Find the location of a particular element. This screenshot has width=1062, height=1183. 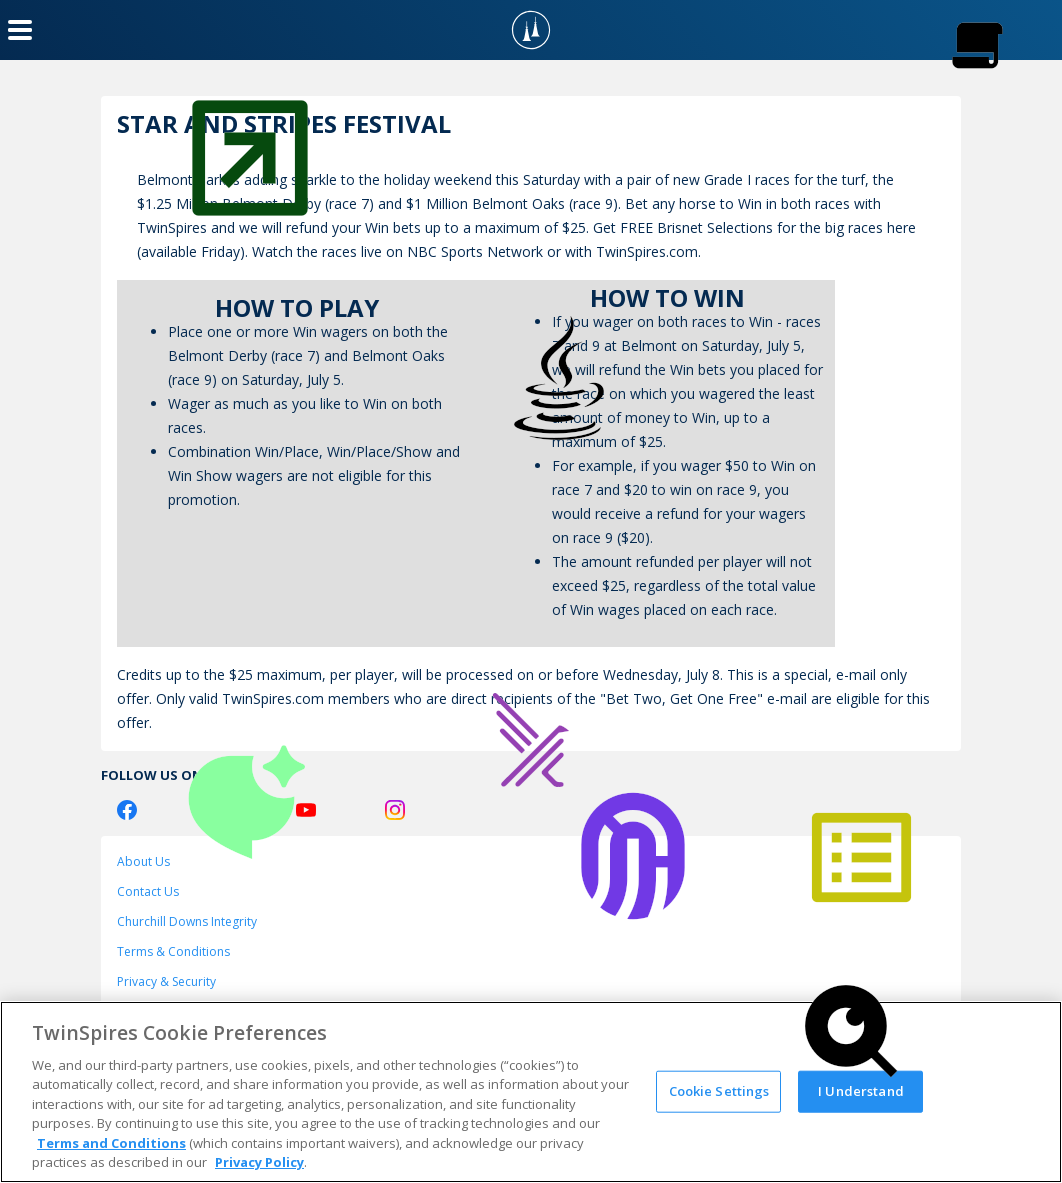

view document or file details is located at coordinates (977, 45).